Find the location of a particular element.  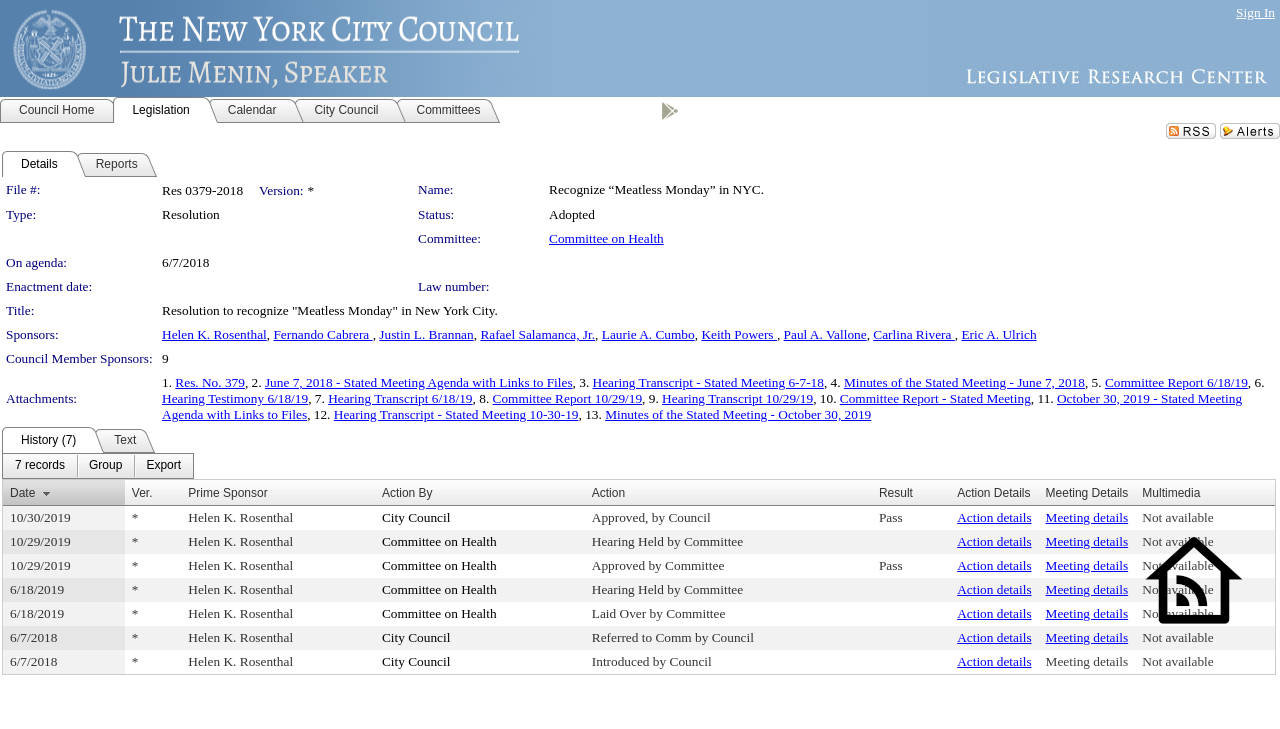

open the google play store is located at coordinates (670, 111).